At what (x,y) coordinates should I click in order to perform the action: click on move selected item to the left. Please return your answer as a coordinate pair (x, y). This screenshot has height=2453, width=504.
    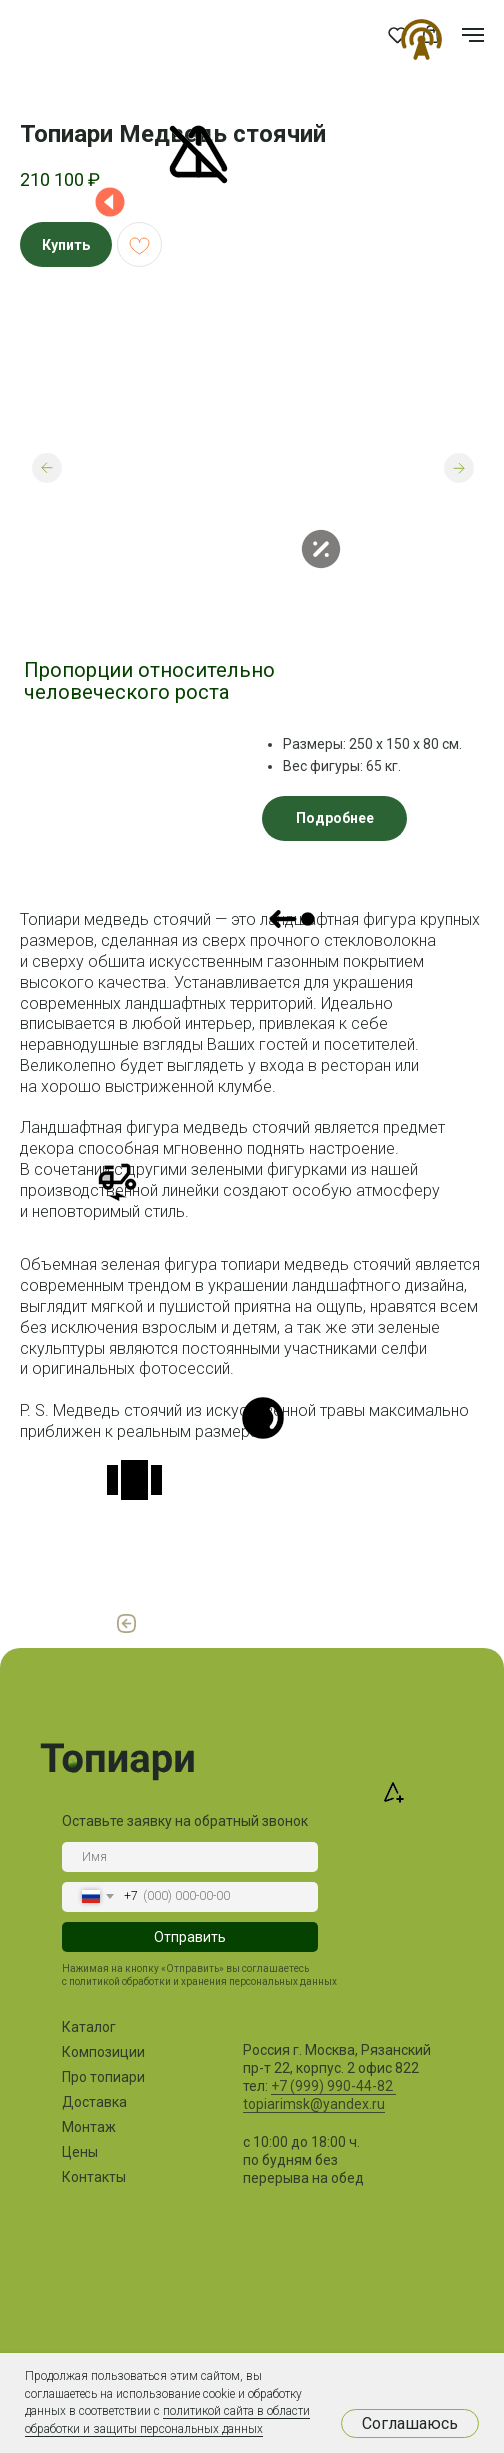
    Looking at the image, I should click on (292, 919).